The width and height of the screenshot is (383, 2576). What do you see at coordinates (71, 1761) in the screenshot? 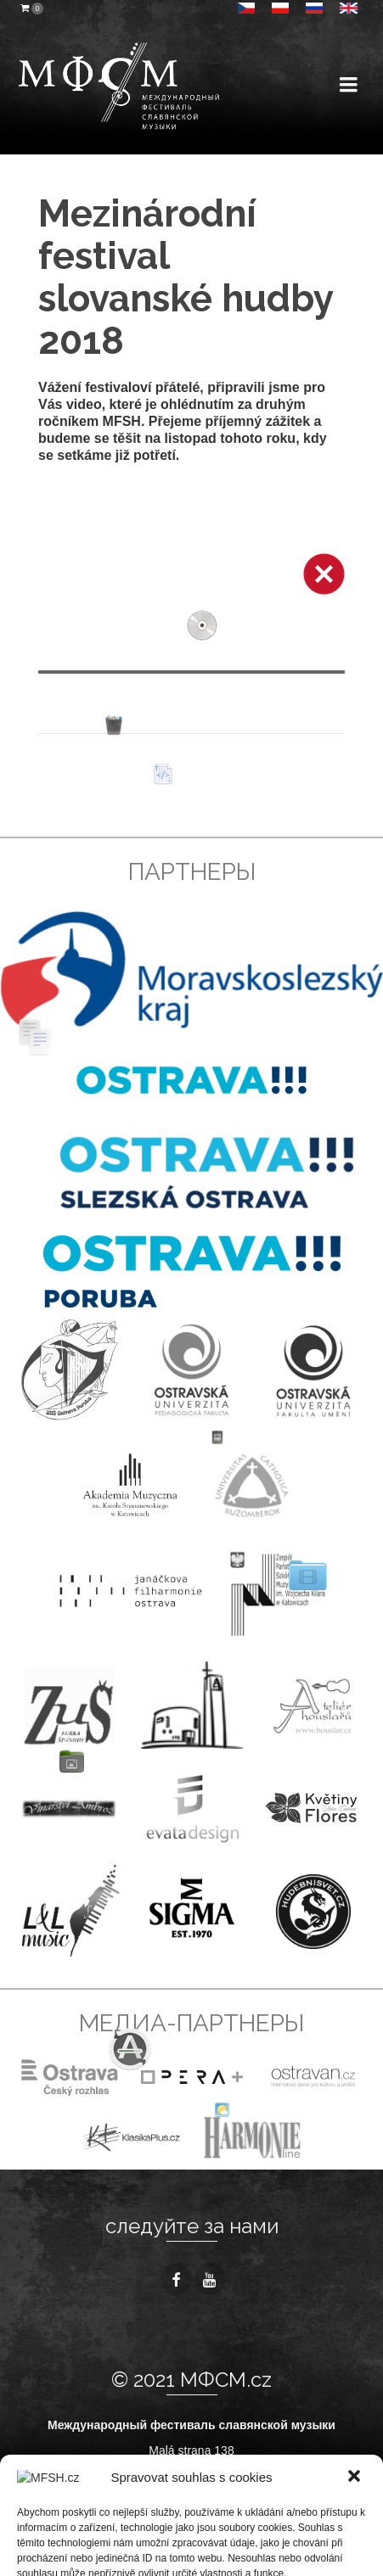
I see `open your pictures folder` at bounding box center [71, 1761].